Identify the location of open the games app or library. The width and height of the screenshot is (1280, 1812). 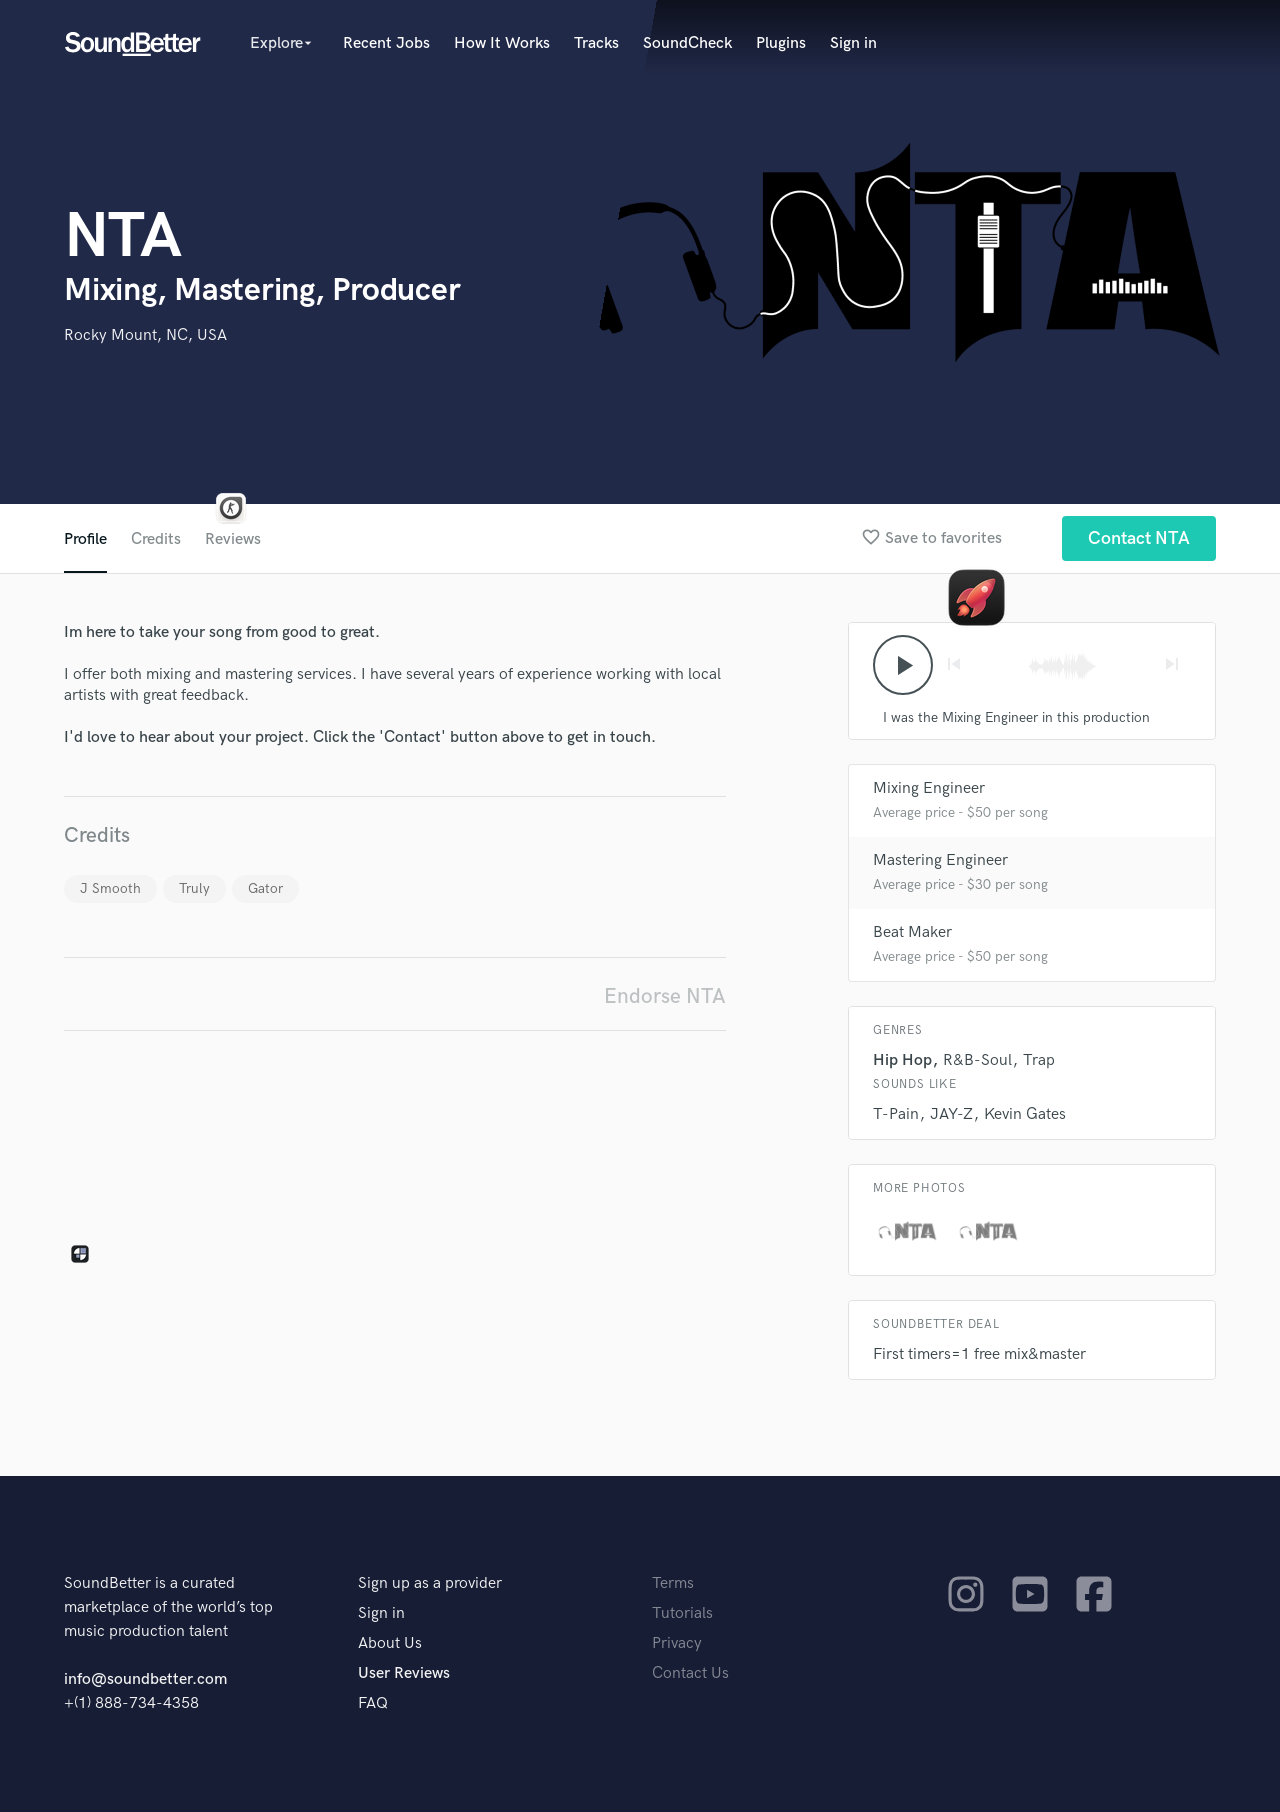
(976, 597).